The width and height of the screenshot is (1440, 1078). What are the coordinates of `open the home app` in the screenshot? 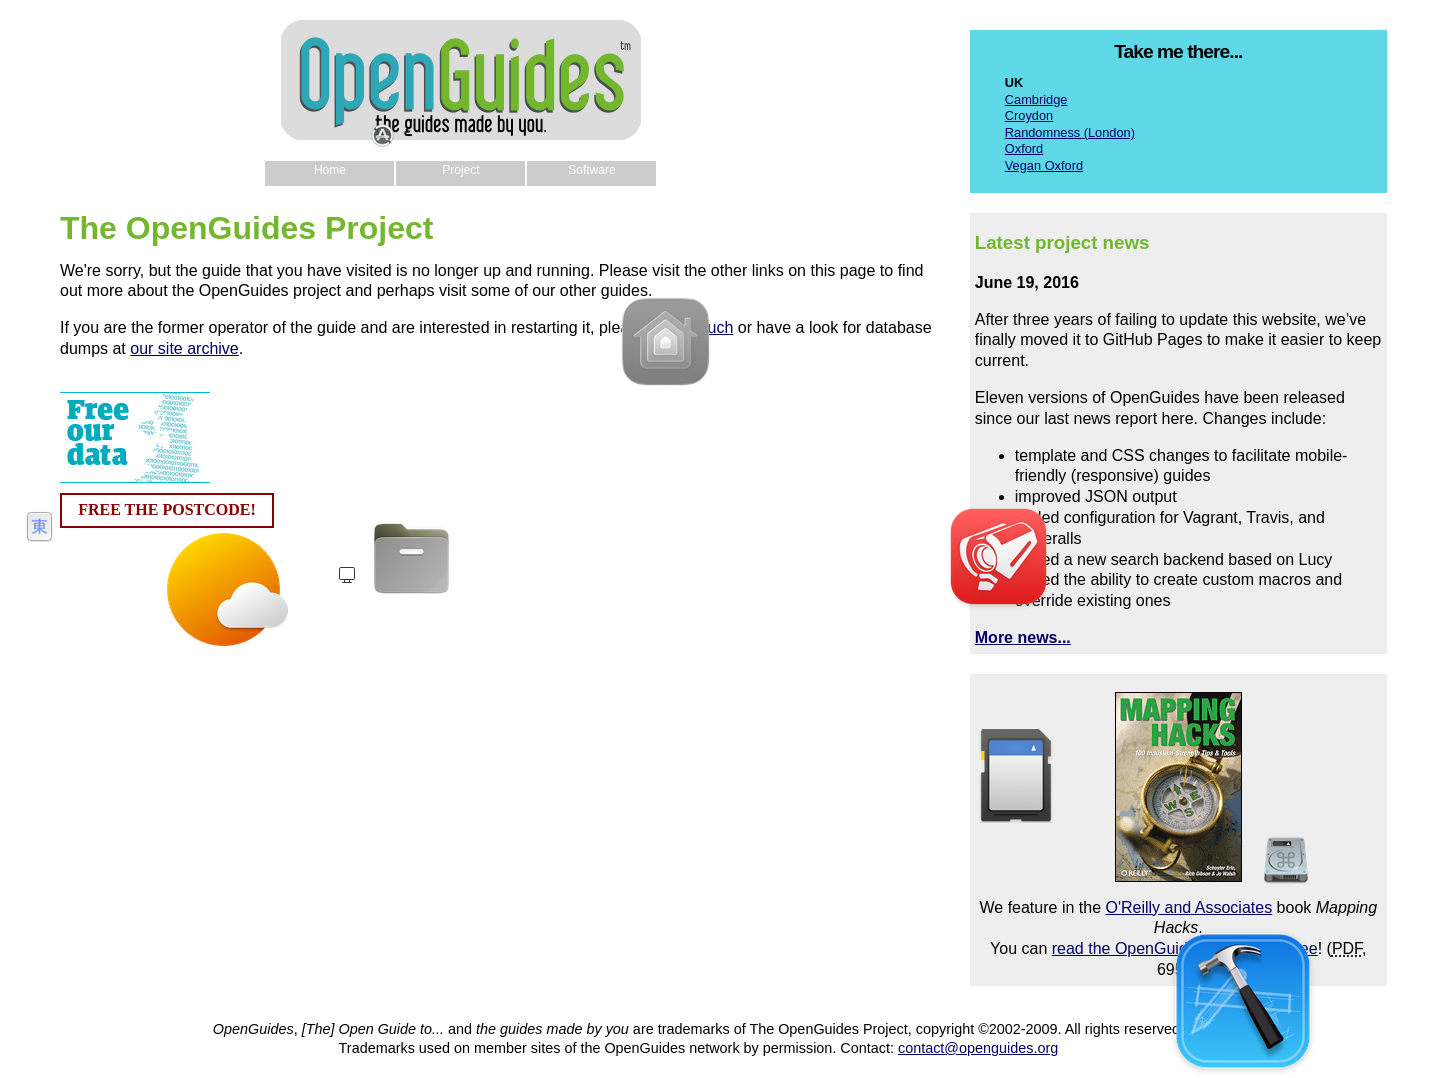 It's located at (665, 341).